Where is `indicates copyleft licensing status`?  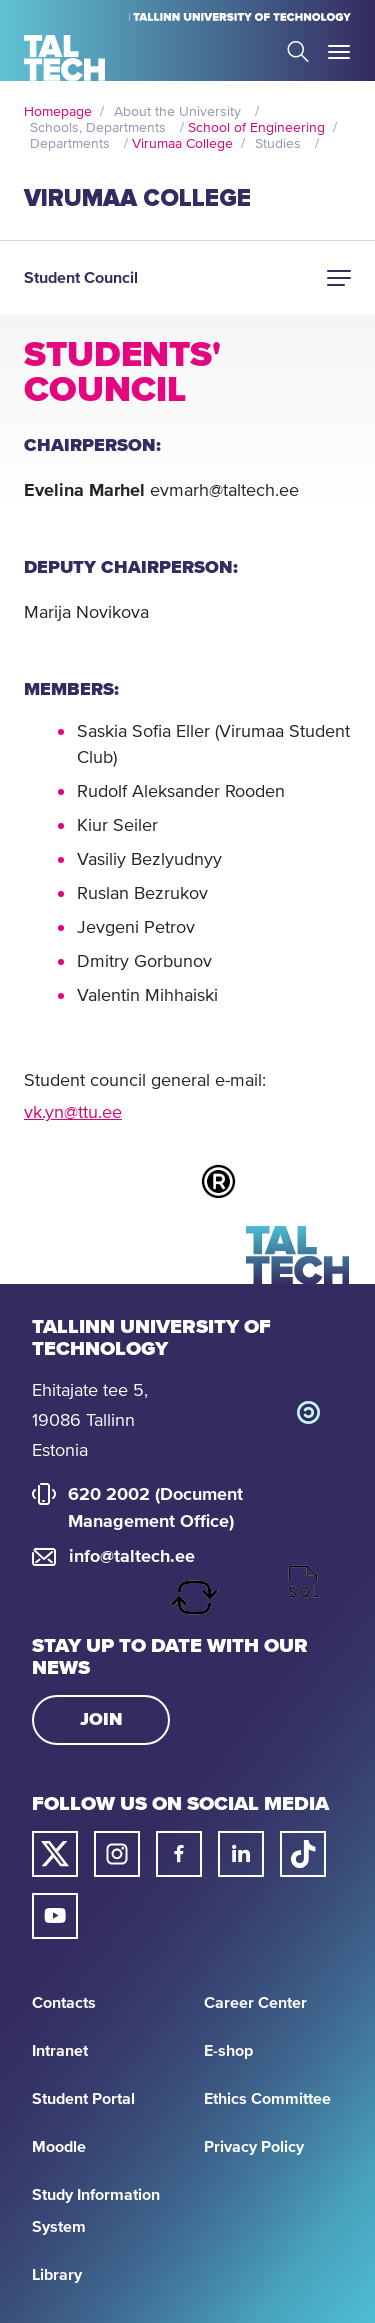
indicates copyleft licensing status is located at coordinates (308, 1412).